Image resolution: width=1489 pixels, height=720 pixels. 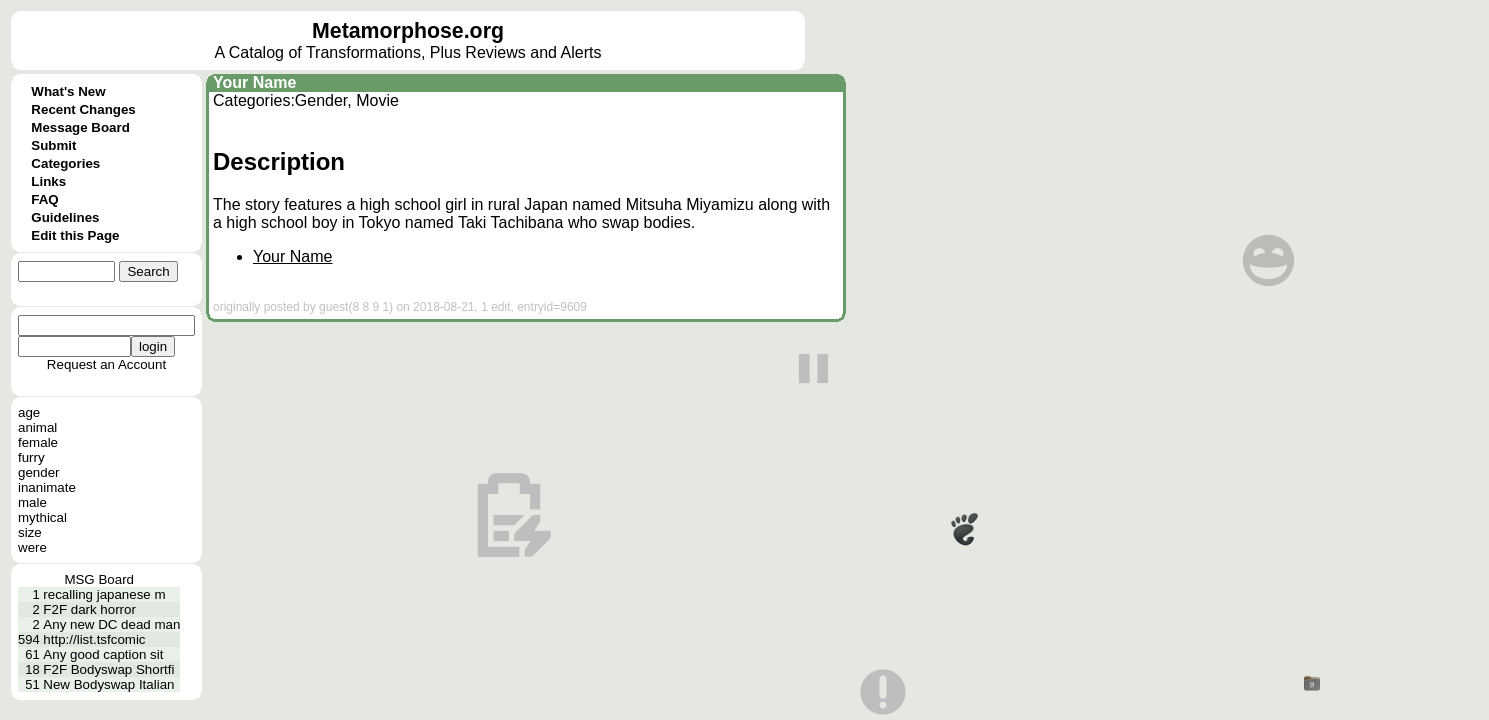 I want to click on react to a message with laughter, so click(x=1268, y=260).